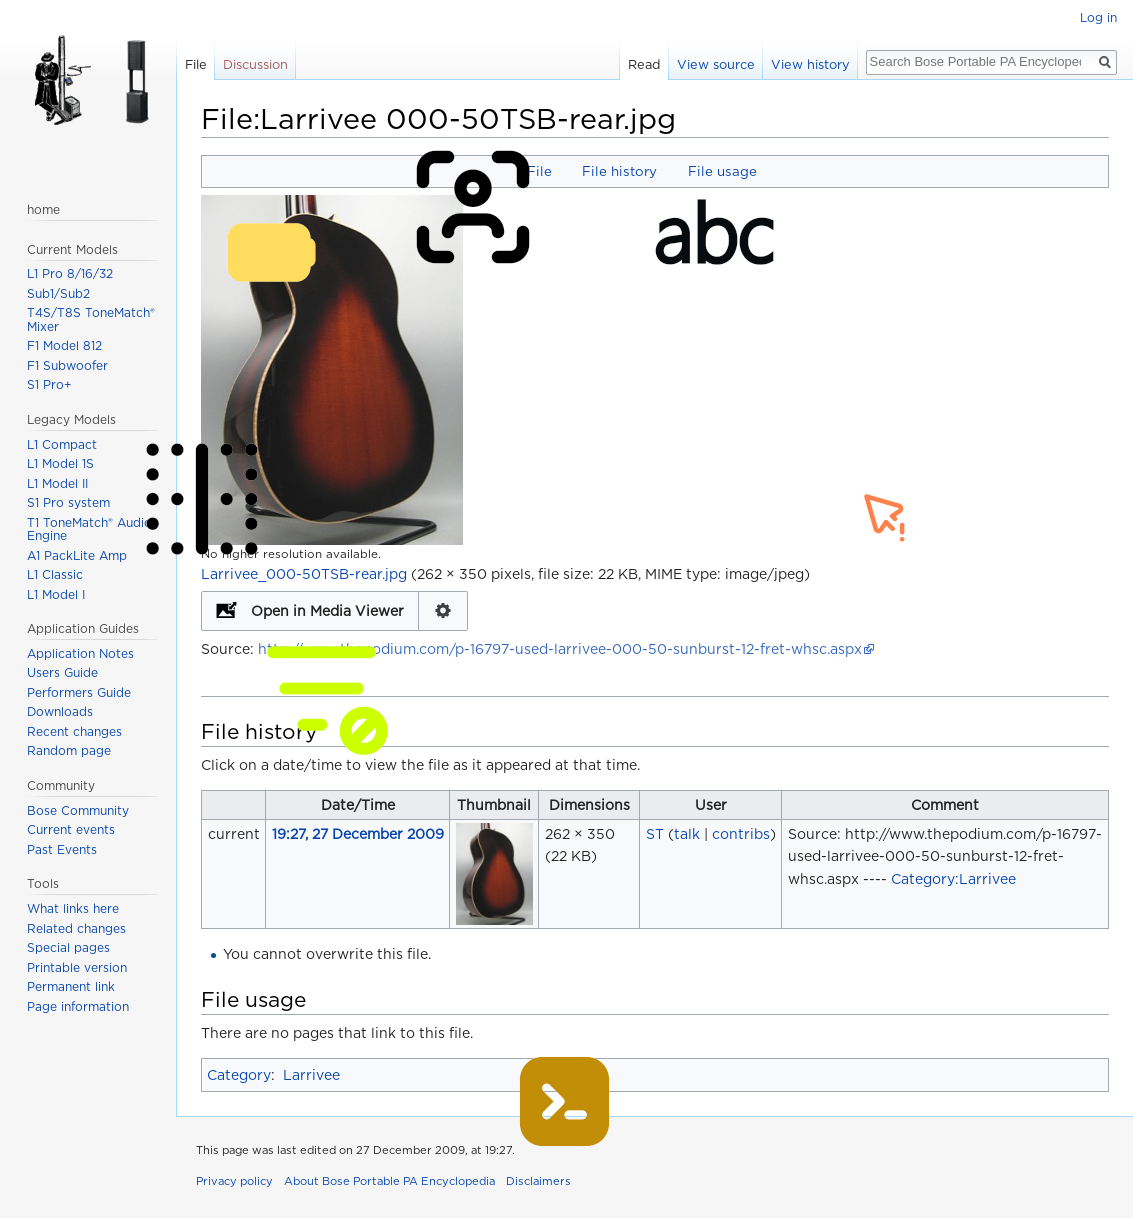 This screenshot has height=1218, width=1133. What do you see at coordinates (321, 688) in the screenshot?
I see `clear or cancel active filters` at bounding box center [321, 688].